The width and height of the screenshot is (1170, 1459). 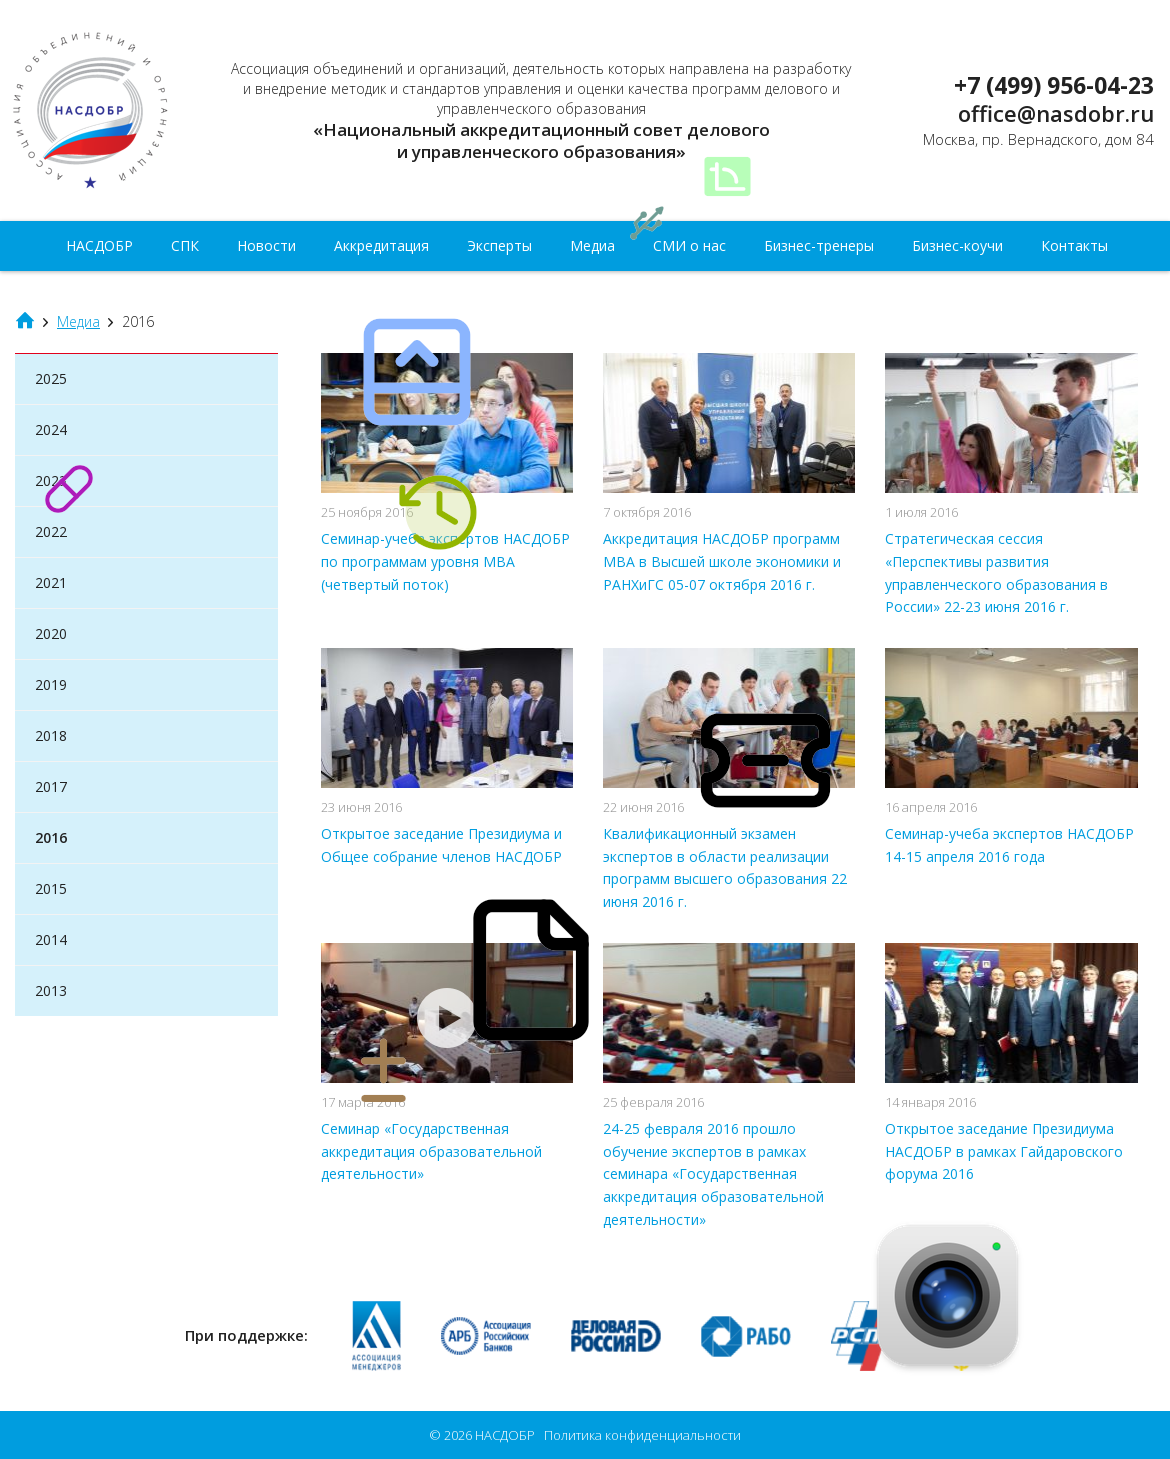 What do you see at coordinates (383, 1071) in the screenshot?
I see `view code differences or changes` at bounding box center [383, 1071].